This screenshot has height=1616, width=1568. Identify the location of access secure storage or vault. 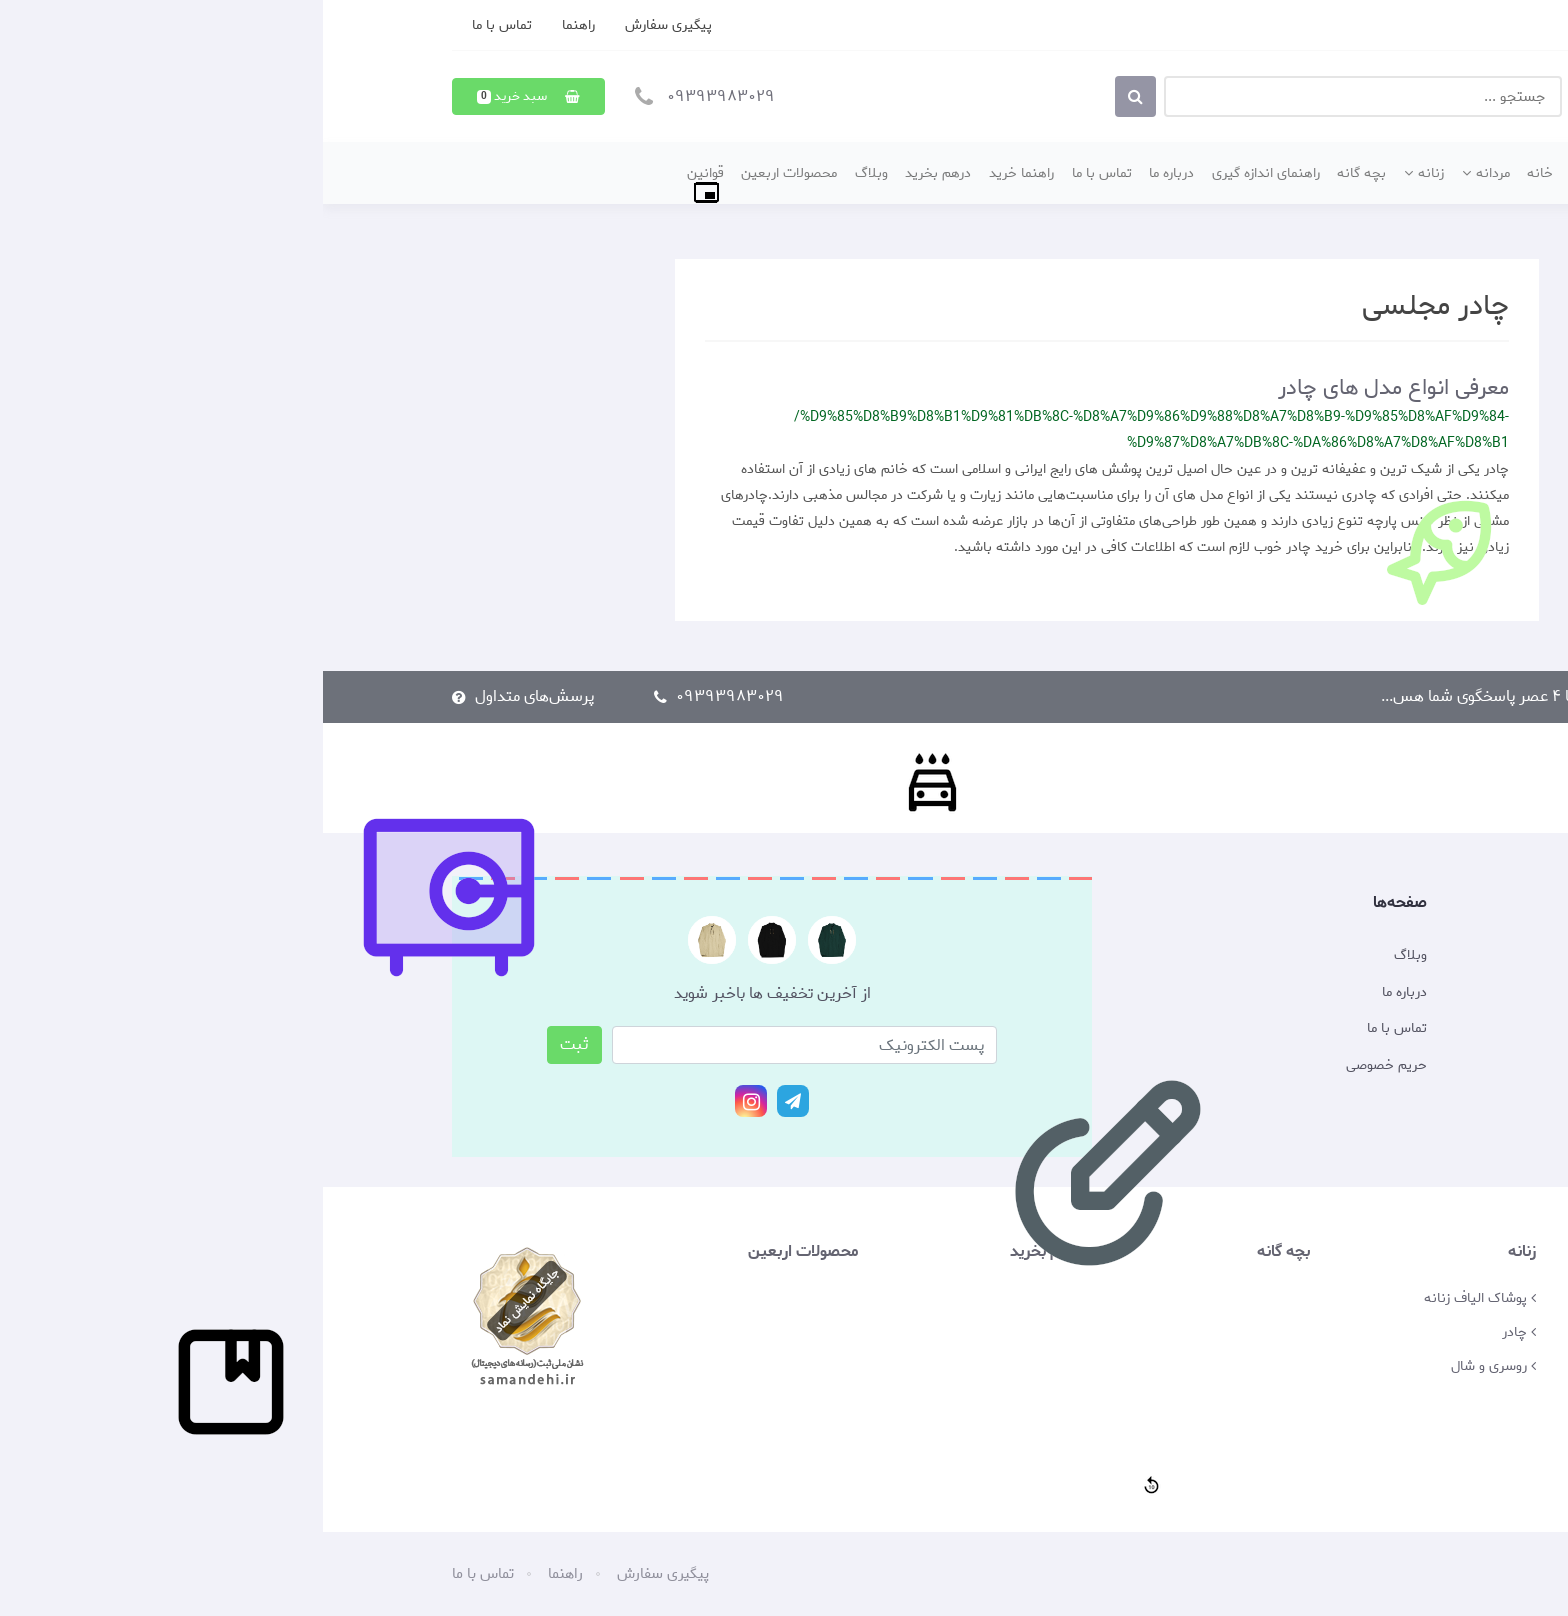
(449, 891).